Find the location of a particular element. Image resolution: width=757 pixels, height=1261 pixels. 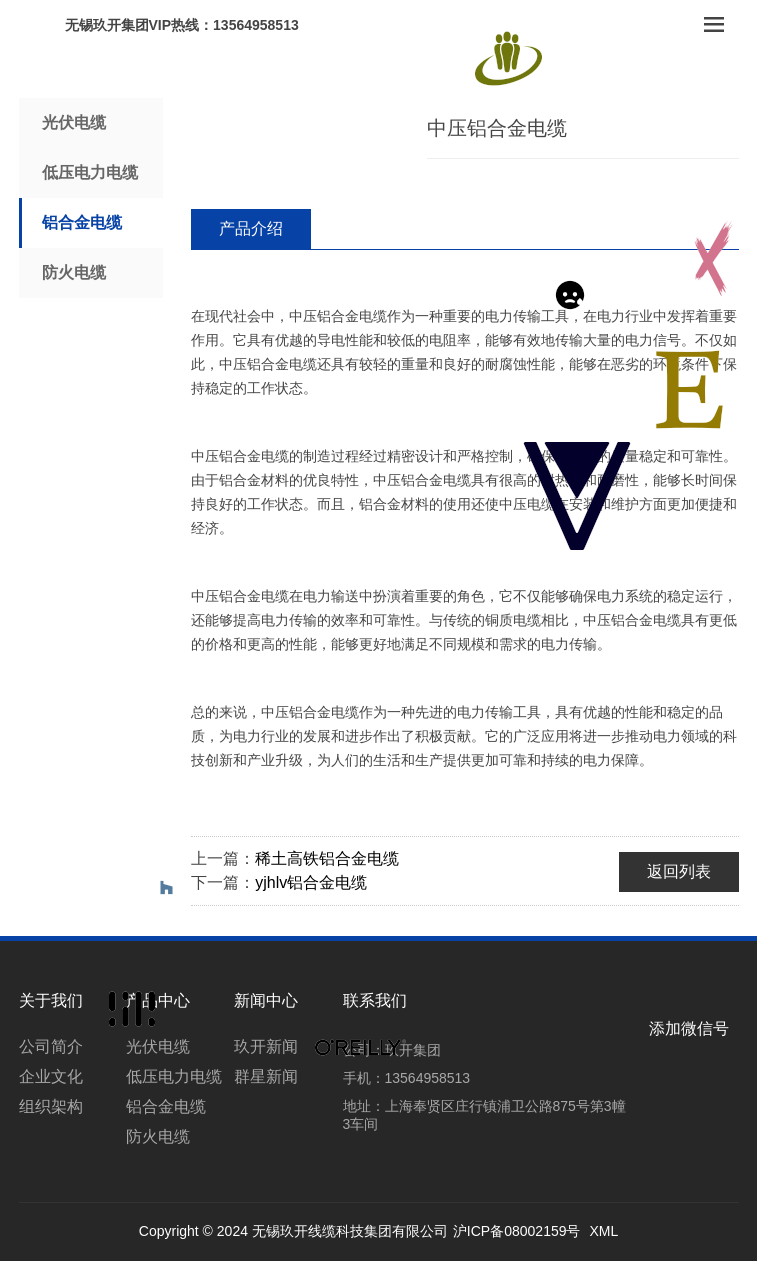

open the ReVanced app is located at coordinates (577, 496).